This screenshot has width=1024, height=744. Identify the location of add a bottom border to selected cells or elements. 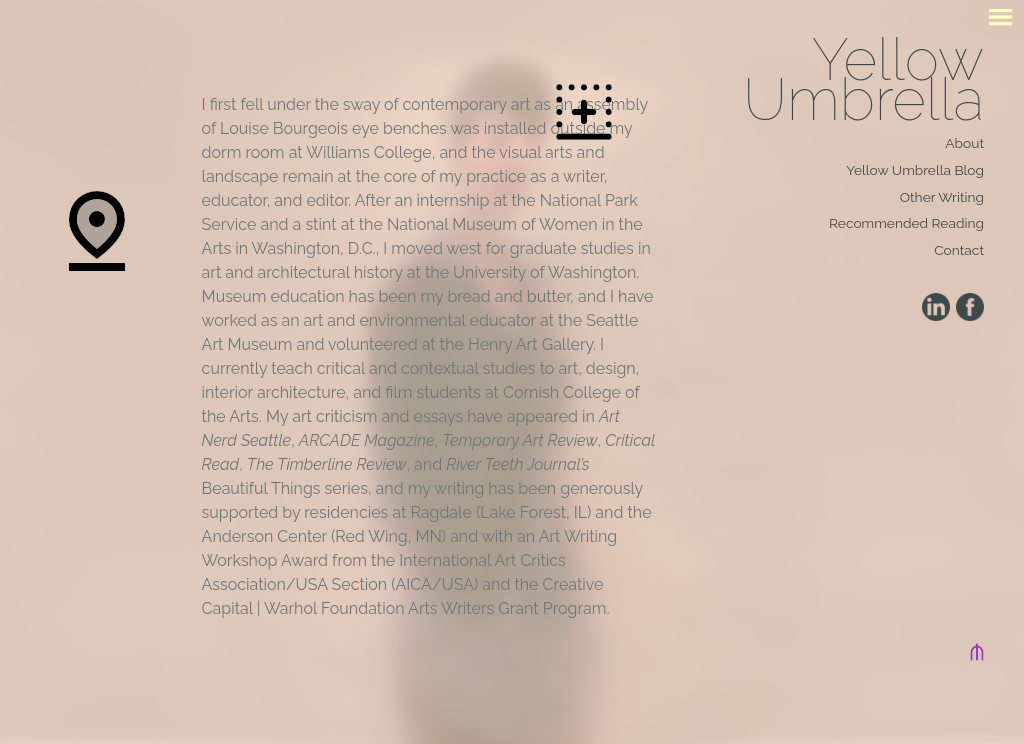
(584, 112).